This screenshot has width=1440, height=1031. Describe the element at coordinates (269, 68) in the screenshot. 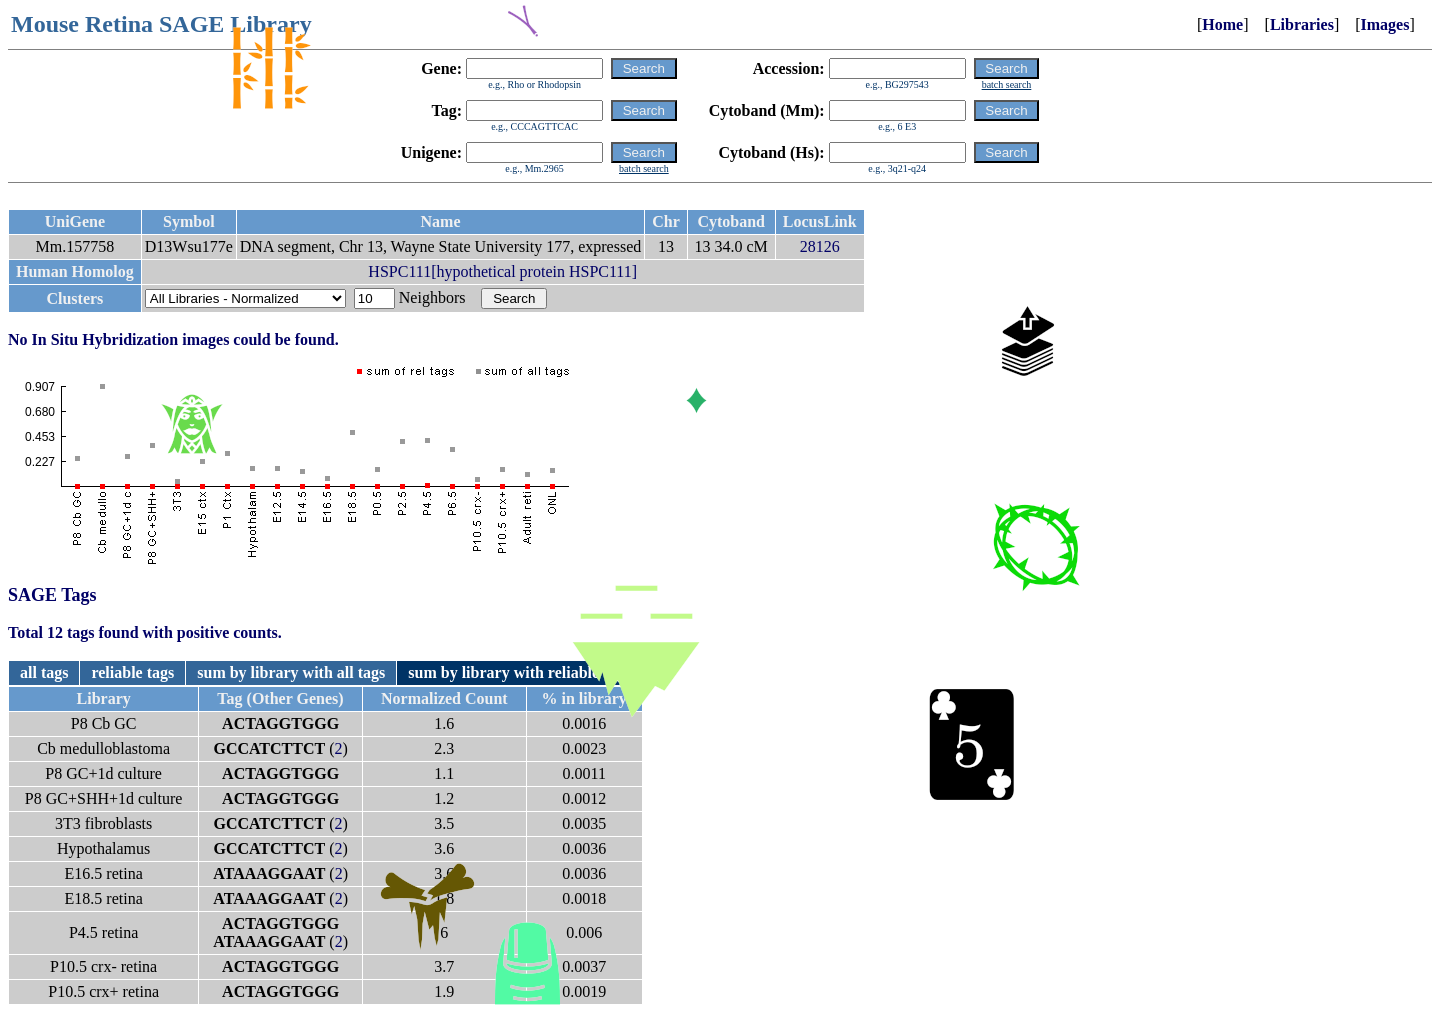

I see `bamboo plant icon for nature or zen-themed content` at that location.